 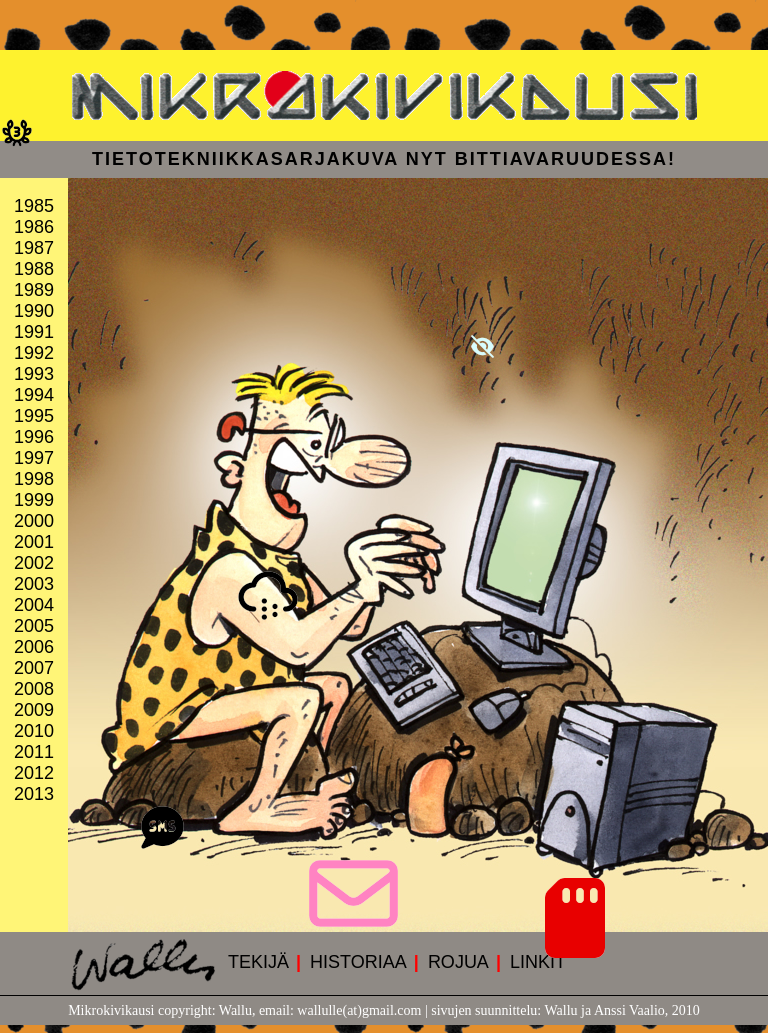 I want to click on hide password or sensitive content, so click(x=482, y=346).